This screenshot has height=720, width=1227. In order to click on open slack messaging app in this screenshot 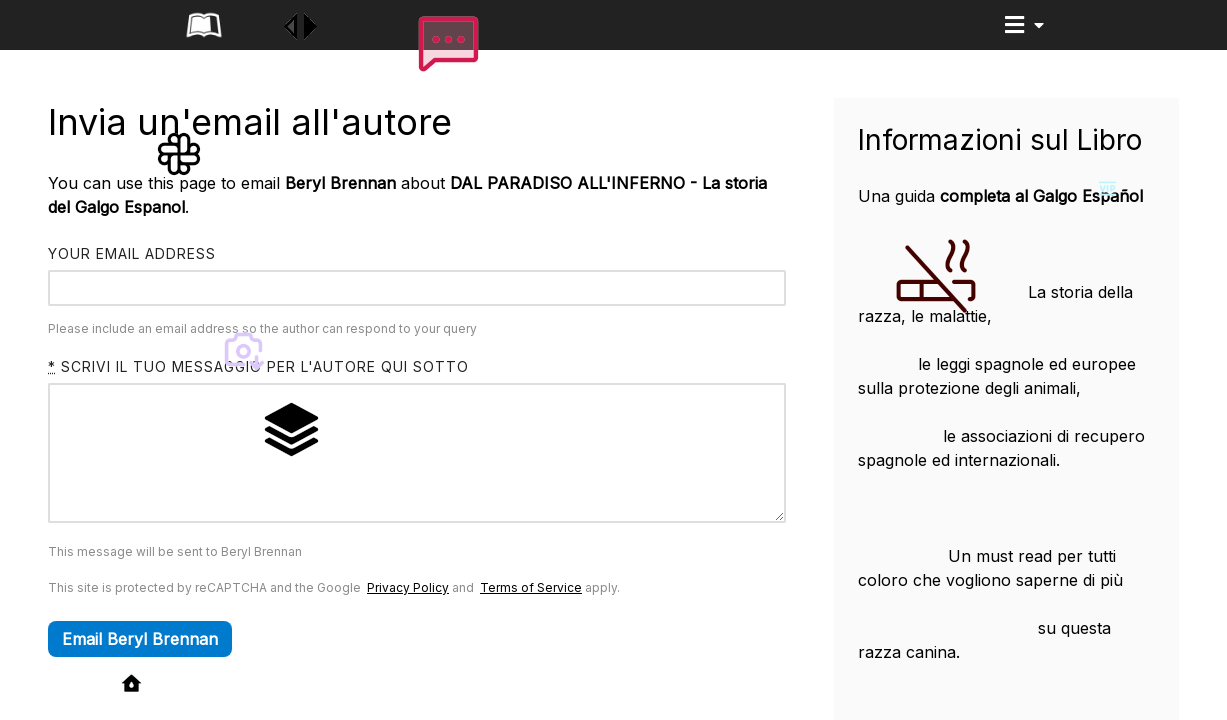, I will do `click(179, 154)`.